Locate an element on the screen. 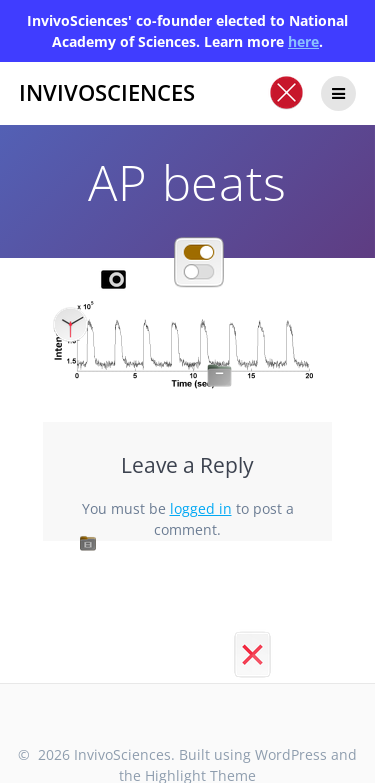 The image size is (375, 783). open gnome tweaks to customize desktop settings is located at coordinates (199, 262).